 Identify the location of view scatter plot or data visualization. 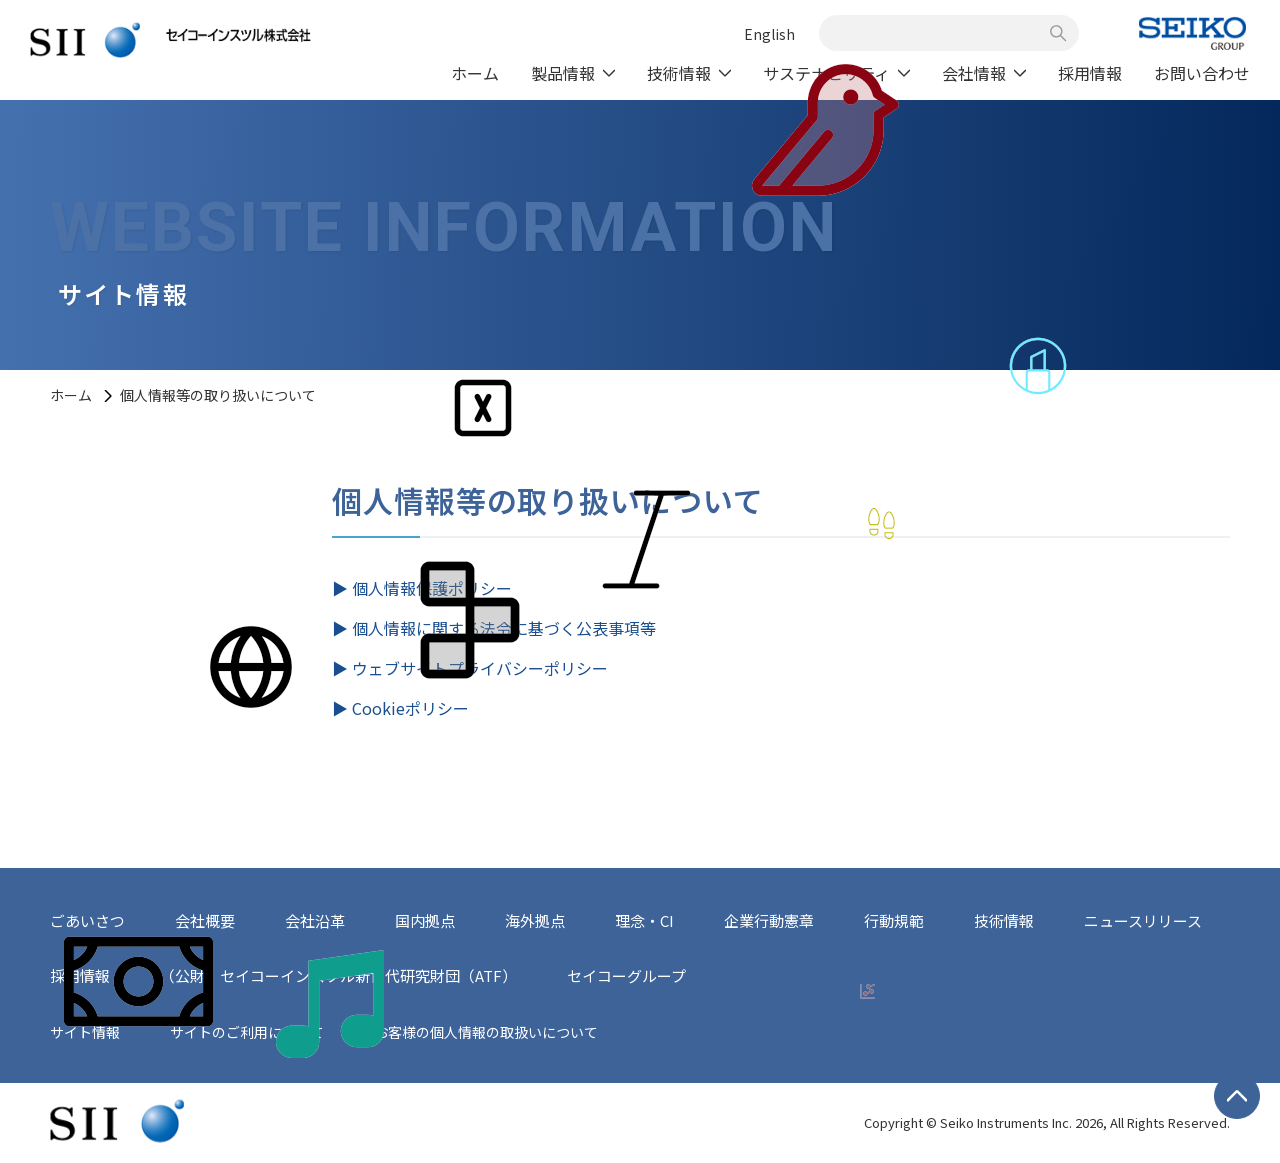
(867, 991).